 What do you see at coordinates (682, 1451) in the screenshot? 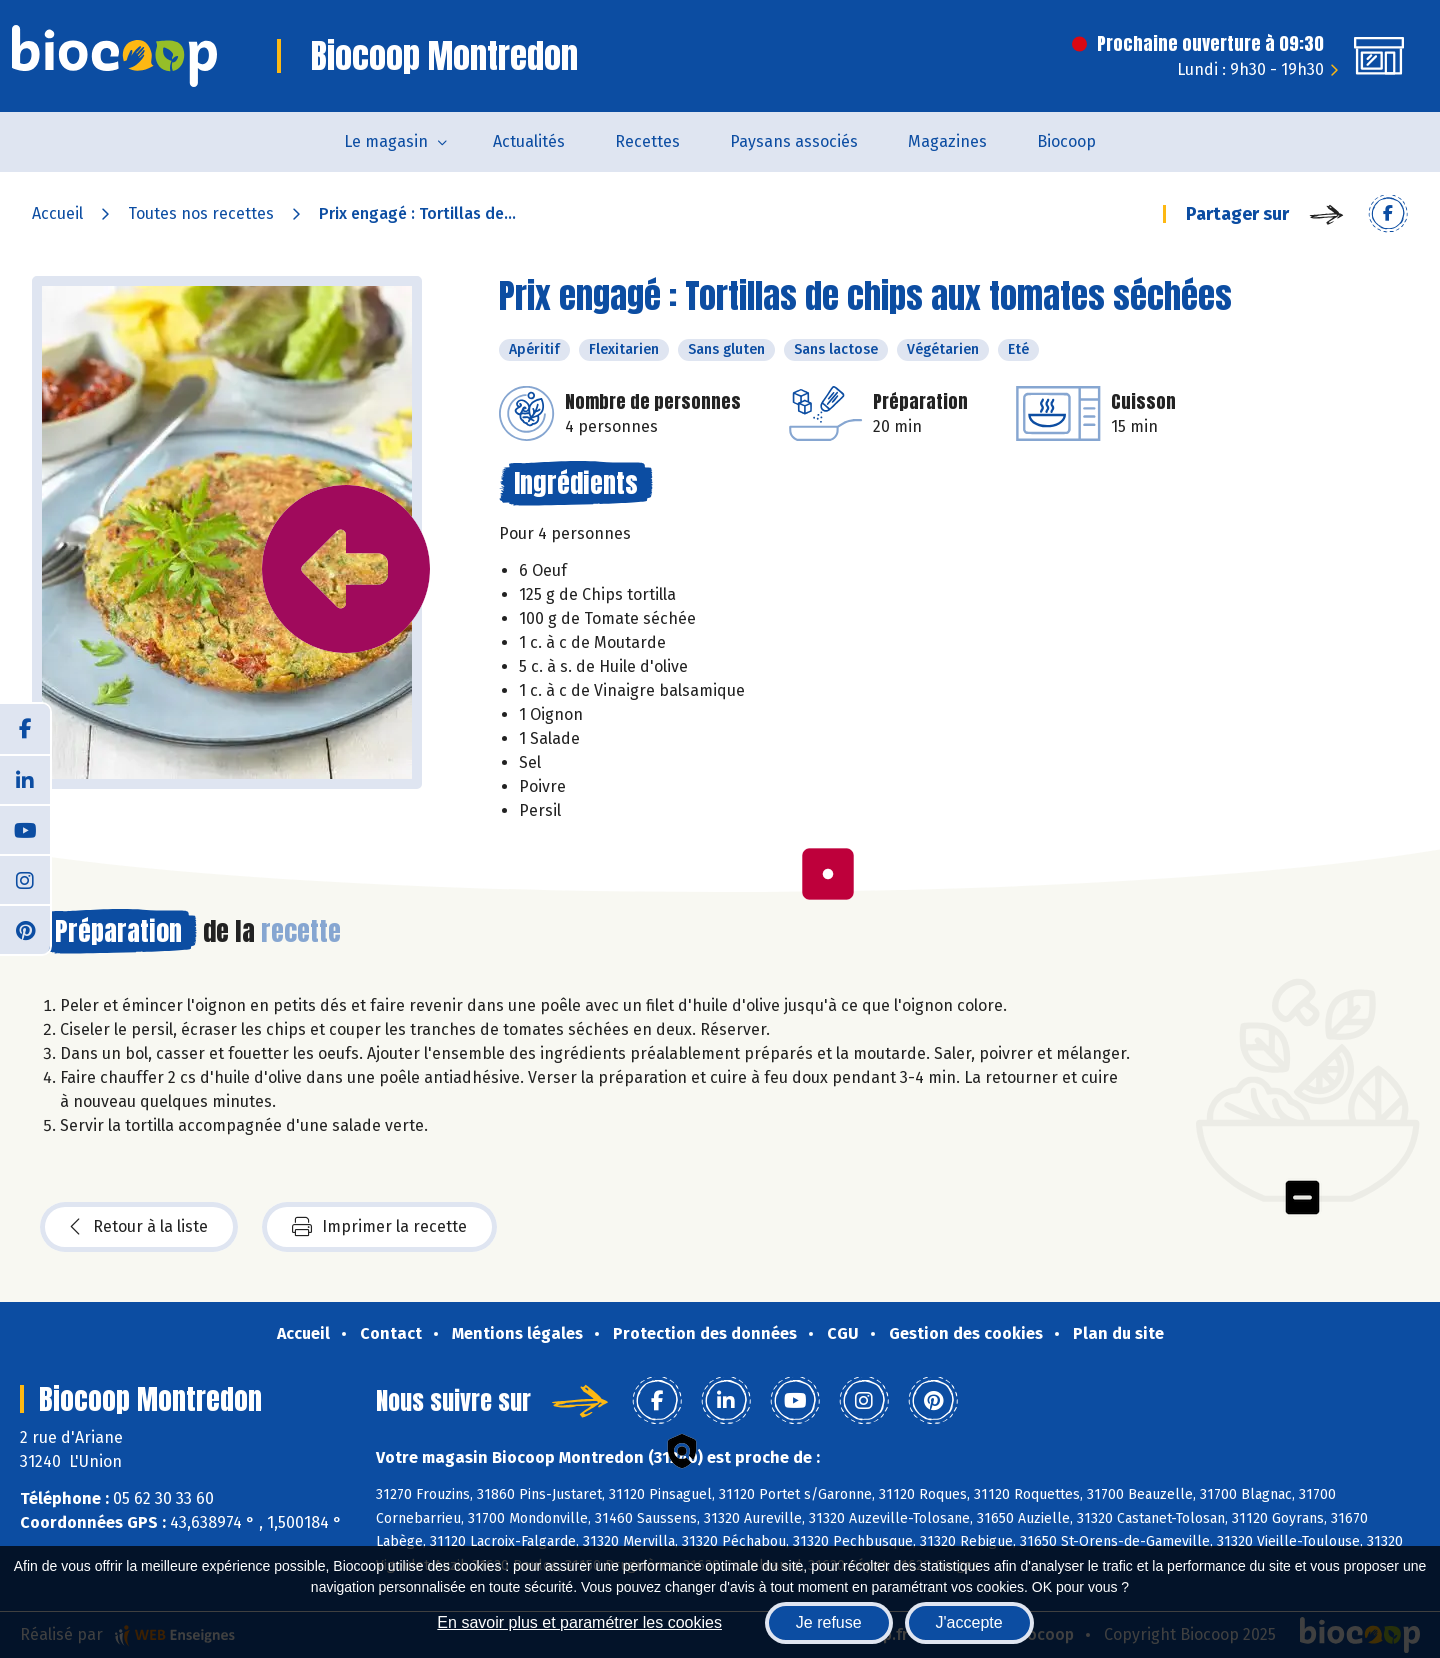
I see `view privacy policy or terms` at bounding box center [682, 1451].